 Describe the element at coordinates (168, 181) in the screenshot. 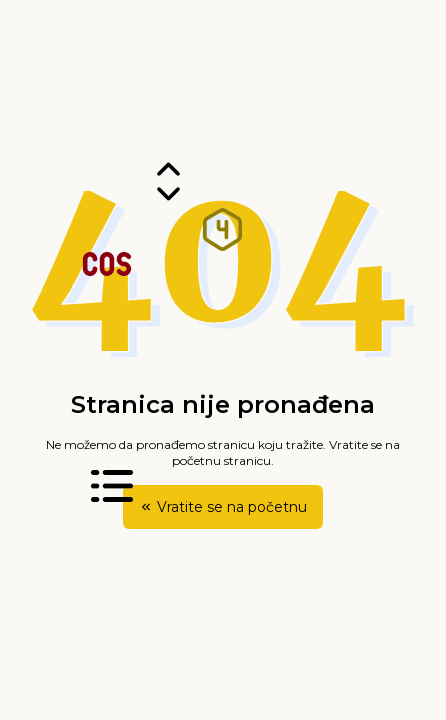

I see `expand or collapse a dropdown menu` at that location.